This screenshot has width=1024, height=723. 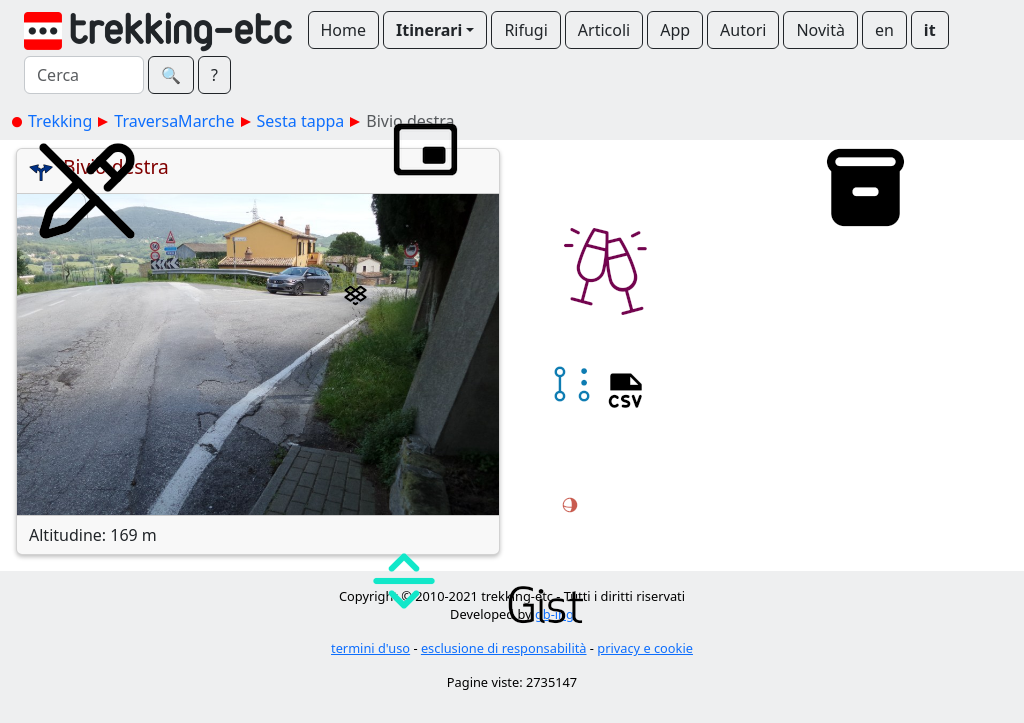 What do you see at coordinates (87, 191) in the screenshot?
I see `editing is disabled` at bounding box center [87, 191].